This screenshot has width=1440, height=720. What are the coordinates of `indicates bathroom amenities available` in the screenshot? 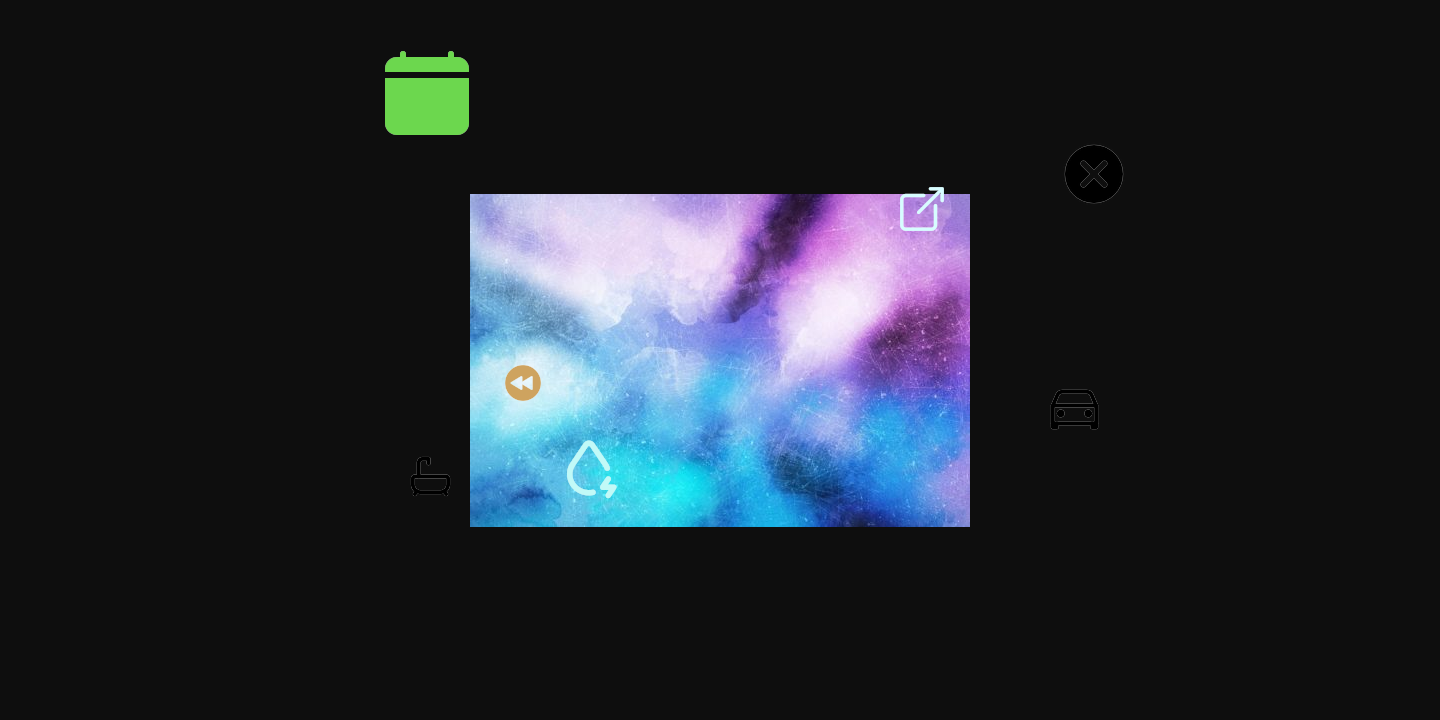 It's located at (430, 476).